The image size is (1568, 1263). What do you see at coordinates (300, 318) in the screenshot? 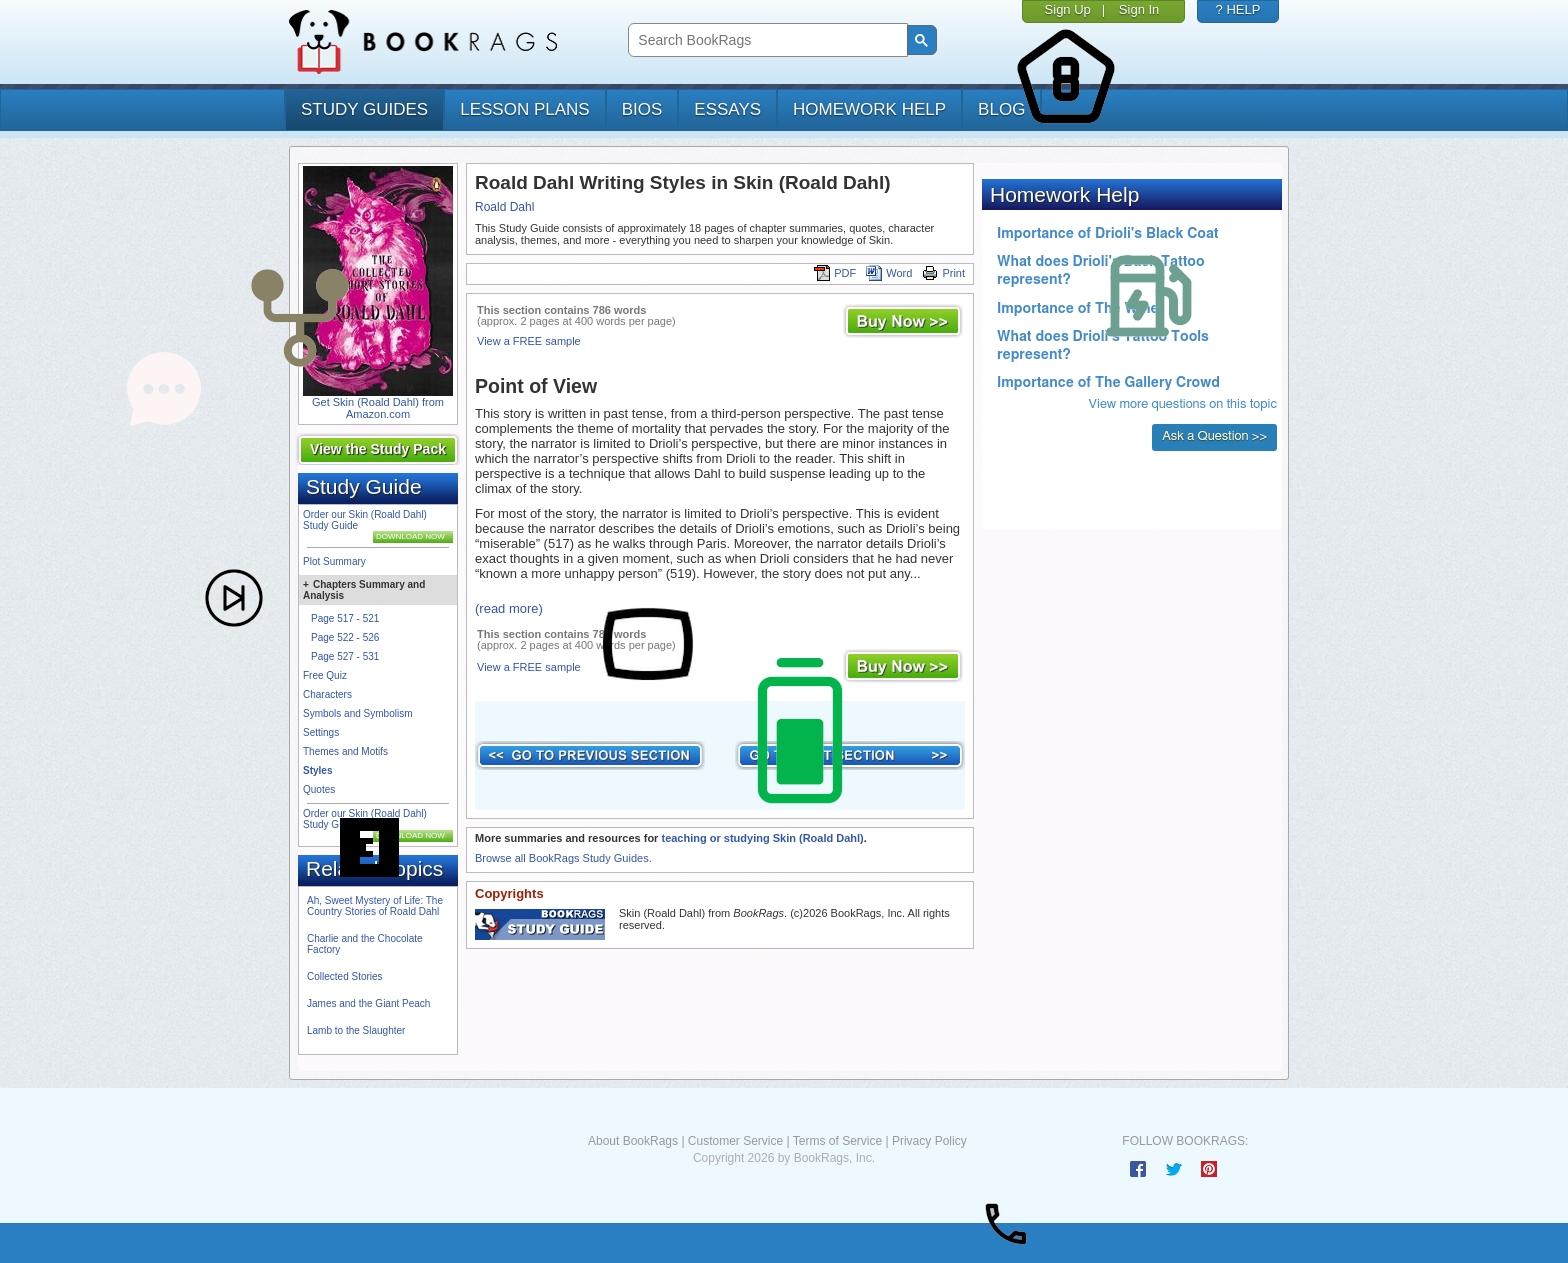
I see `create a new branch or fork in a repository` at bounding box center [300, 318].